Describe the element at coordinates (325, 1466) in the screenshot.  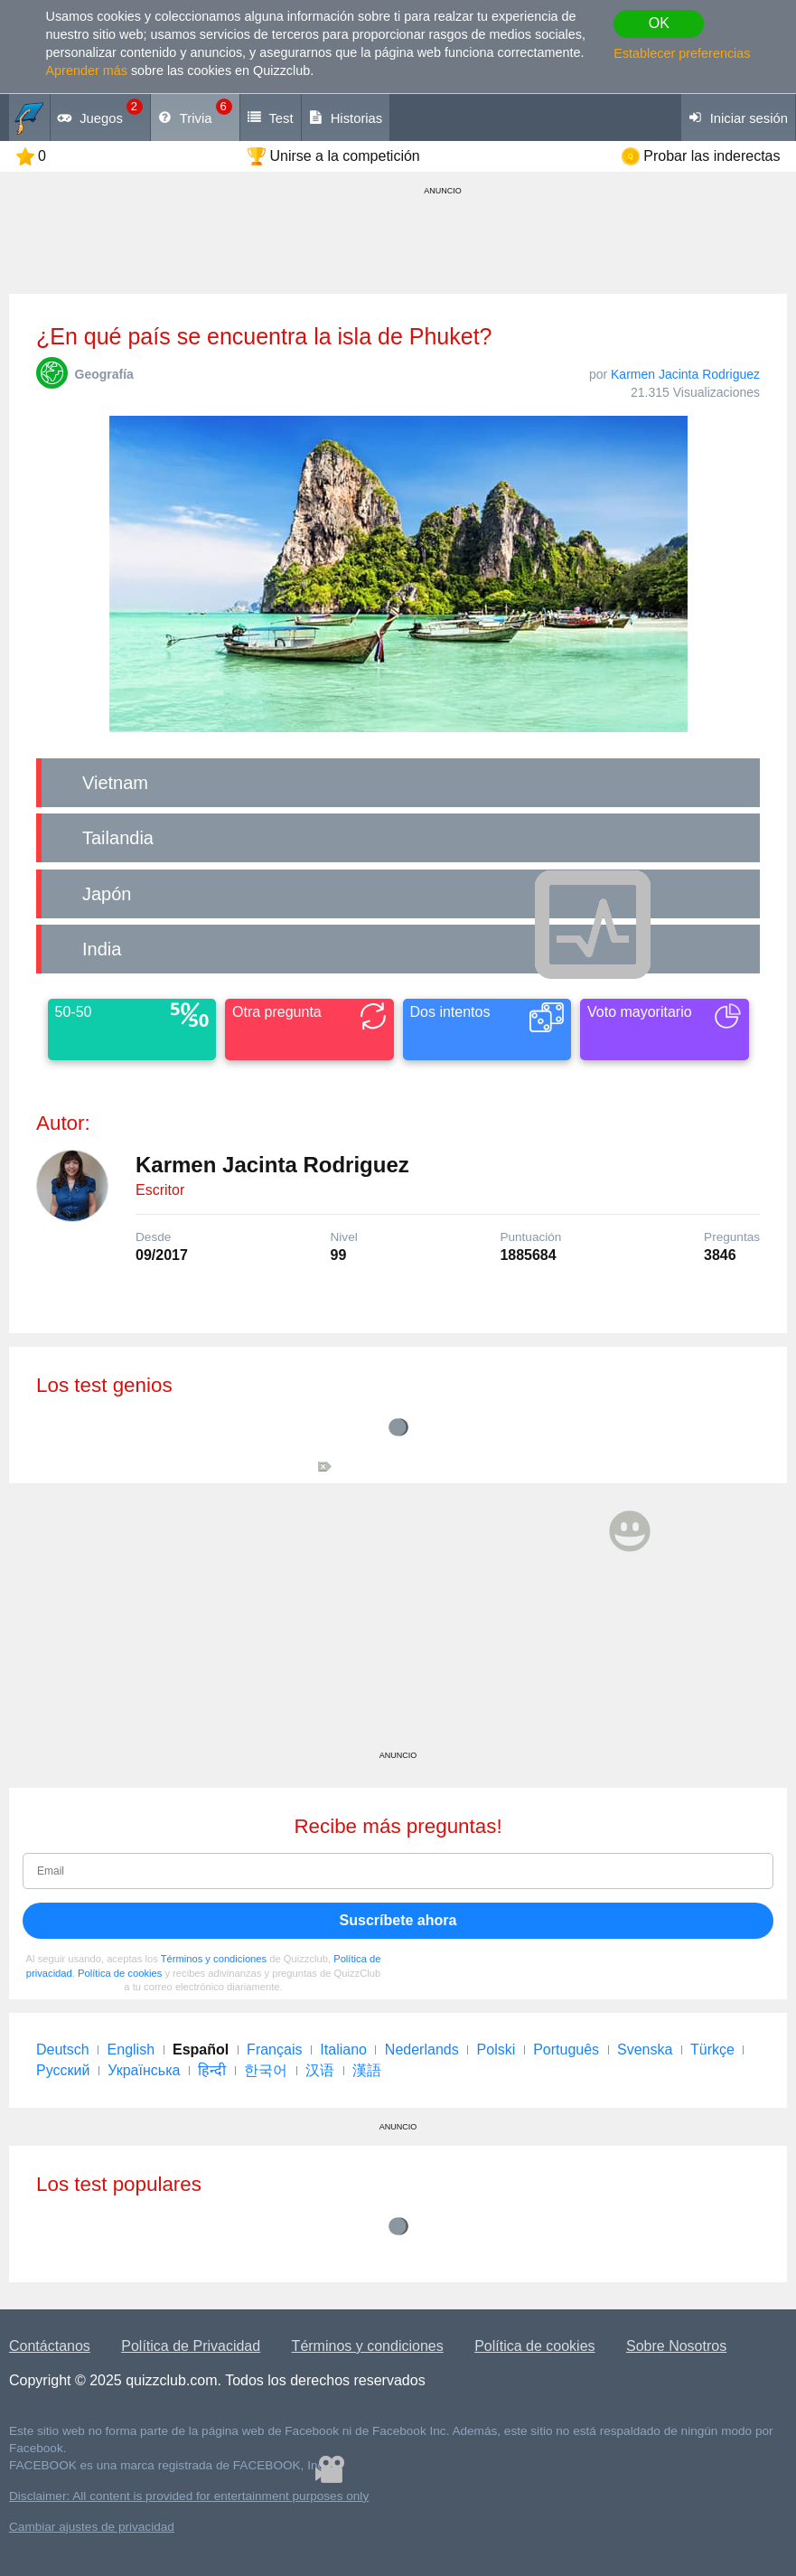
I see `clear text or input field` at that location.